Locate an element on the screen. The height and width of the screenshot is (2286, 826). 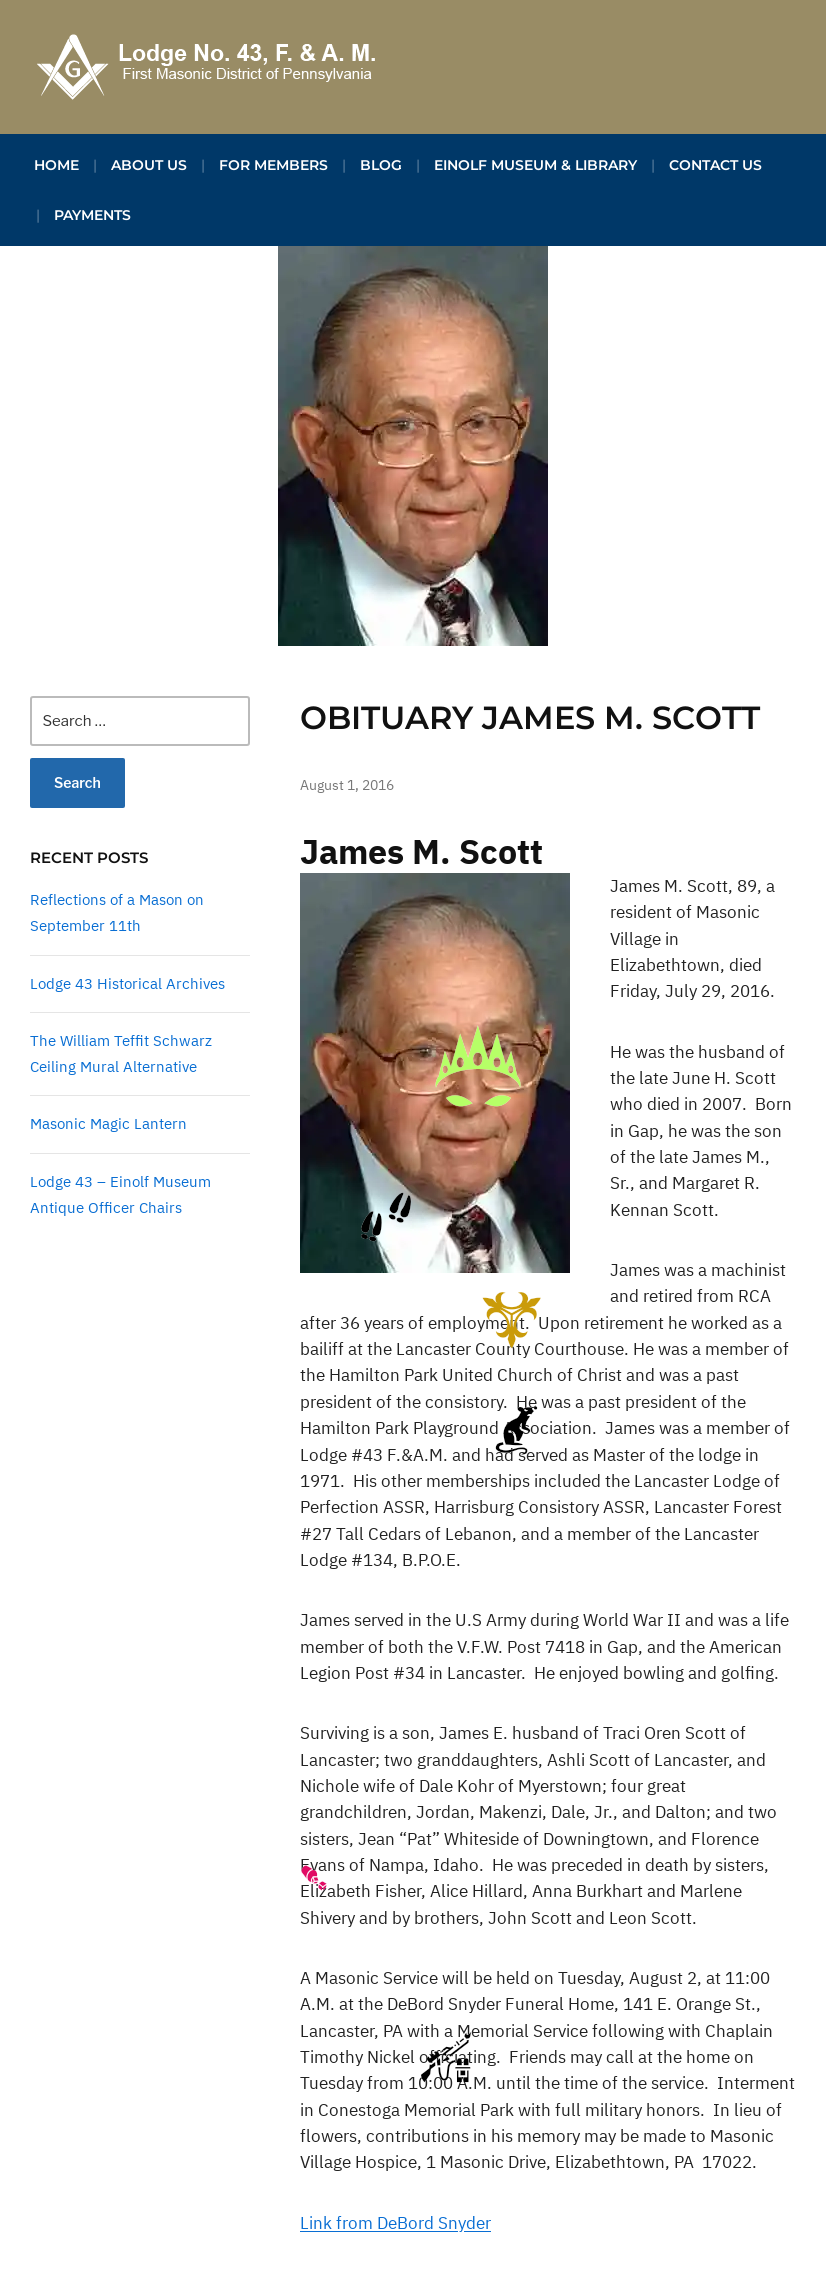
select flamethrower weapon is located at coordinates (446, 2057).